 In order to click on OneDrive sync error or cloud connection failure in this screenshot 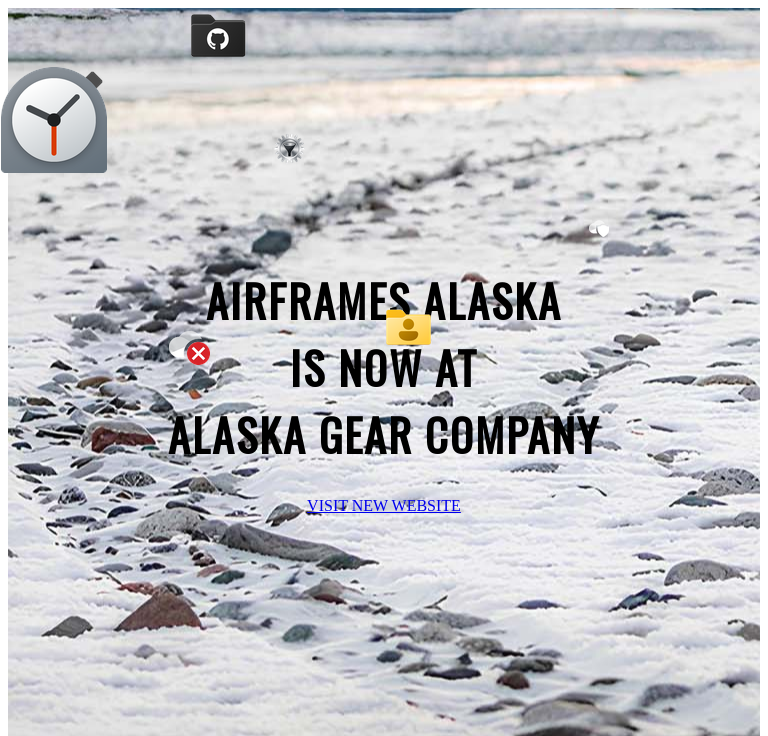, I will do `click(189, 344)`.